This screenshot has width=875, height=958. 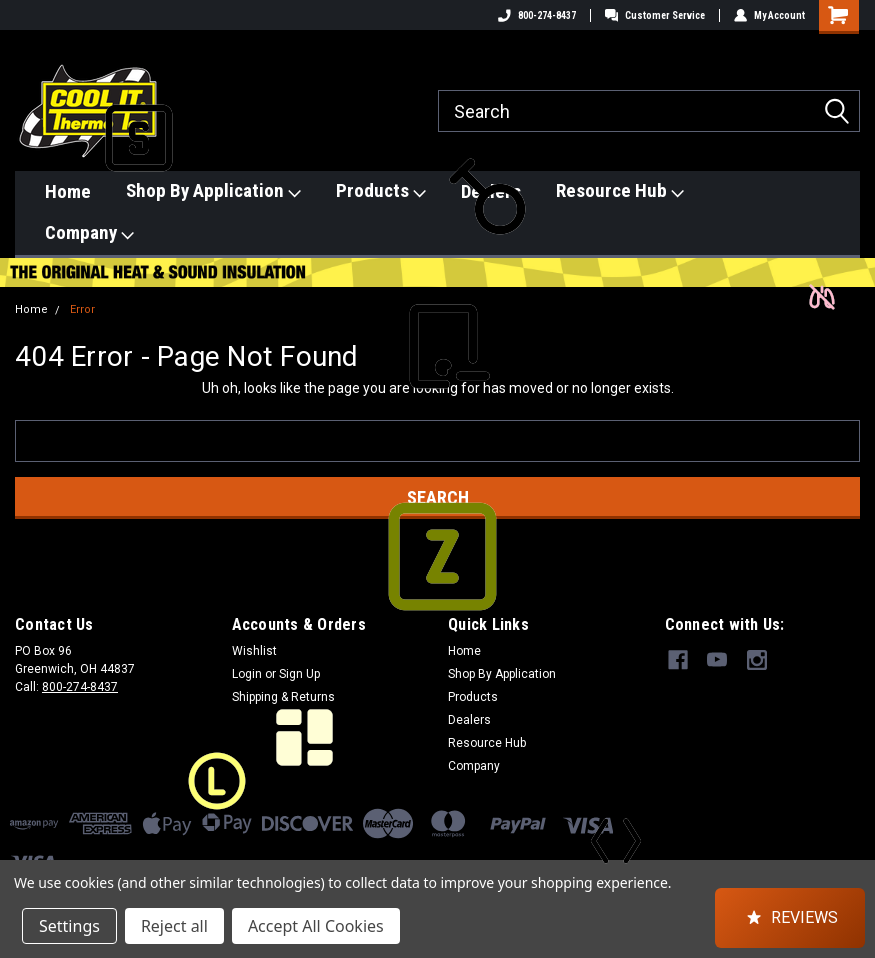 What do you see at coordinates (217, 781) in the screenshot?
I see `indicates a "large" size option` at bounding box center [217, 781].